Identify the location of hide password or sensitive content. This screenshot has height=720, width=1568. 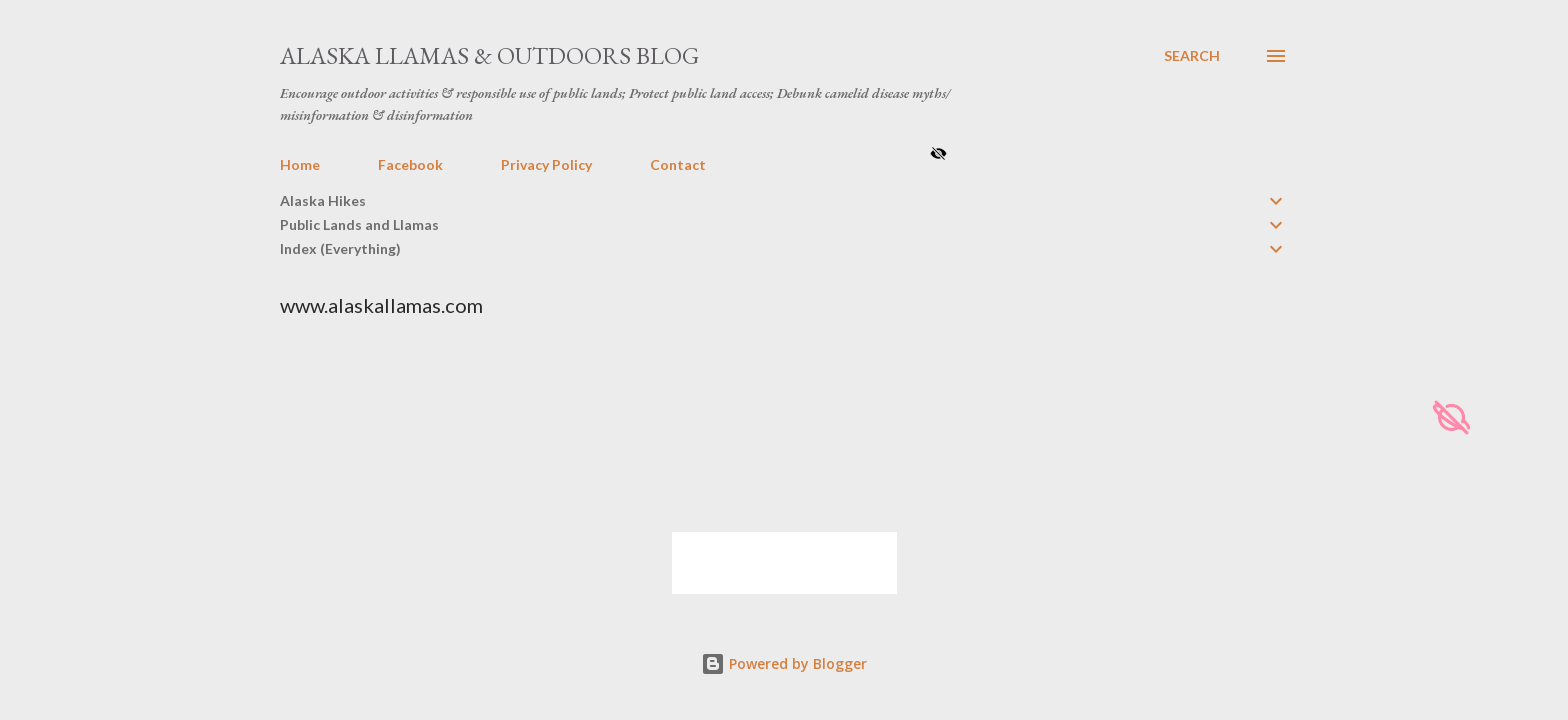
(938, 153).